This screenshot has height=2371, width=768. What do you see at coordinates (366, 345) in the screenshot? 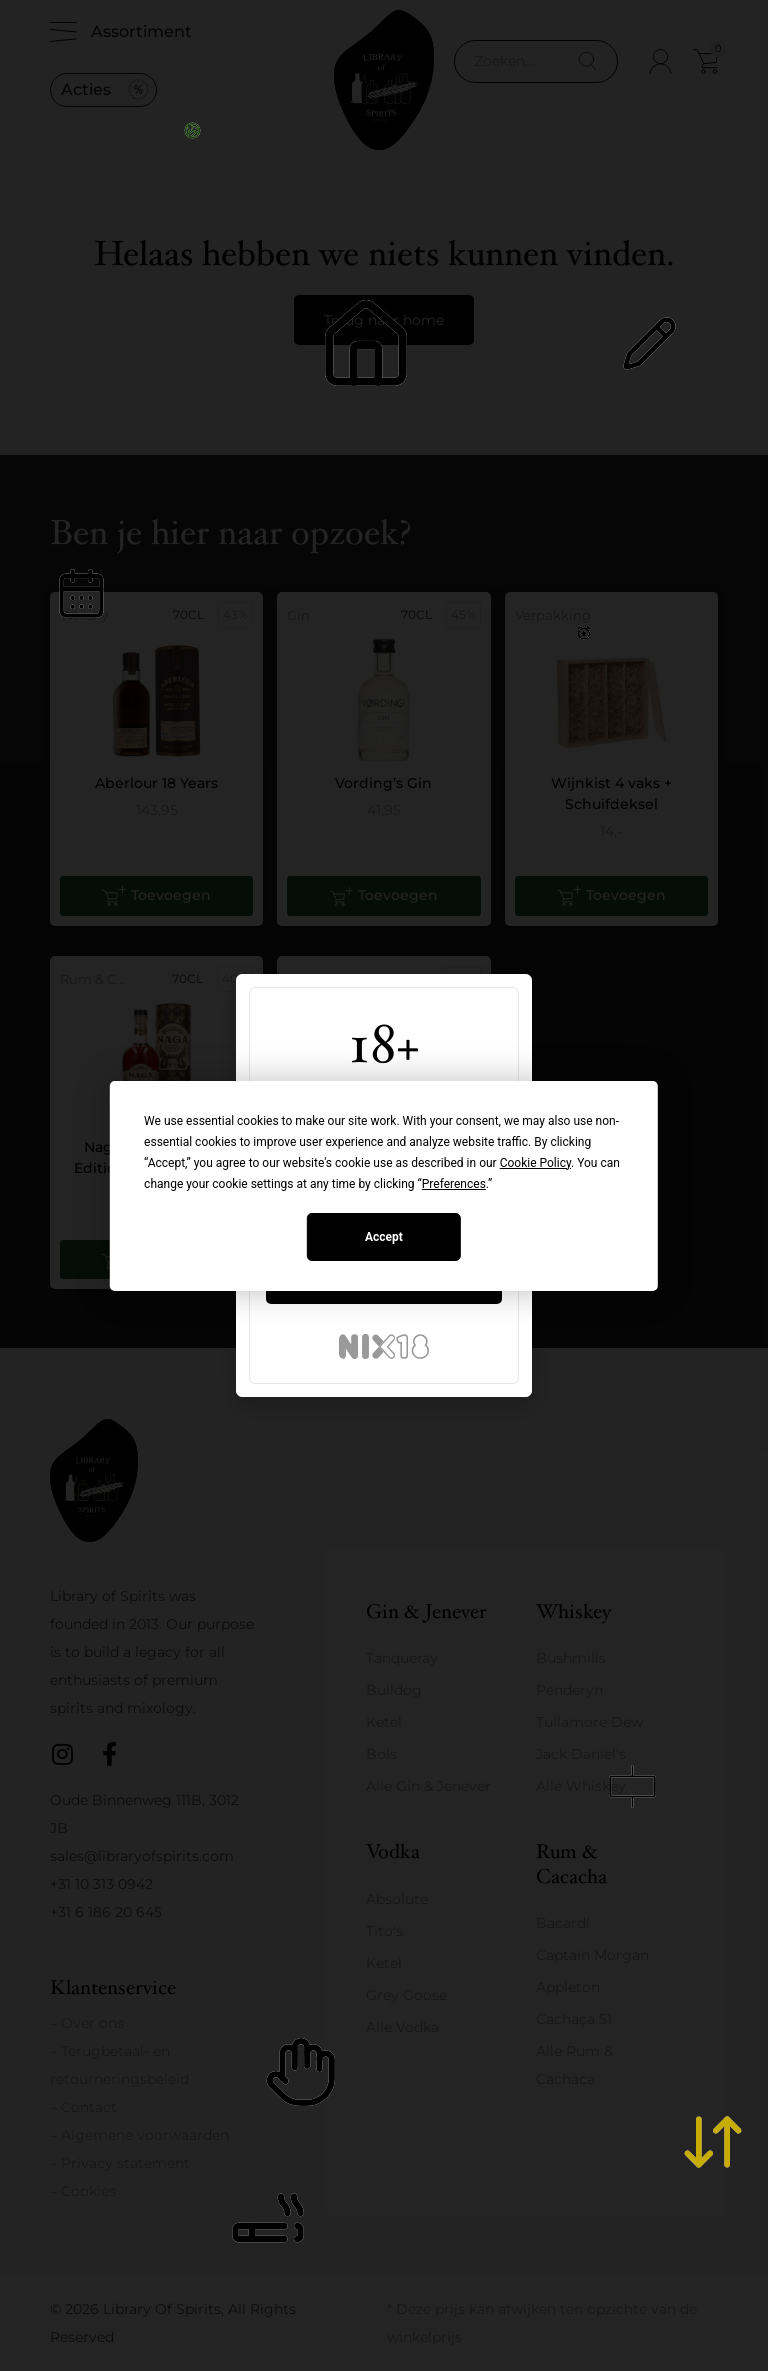
I see `navigate to home screen` at bounding box center [366, 345].